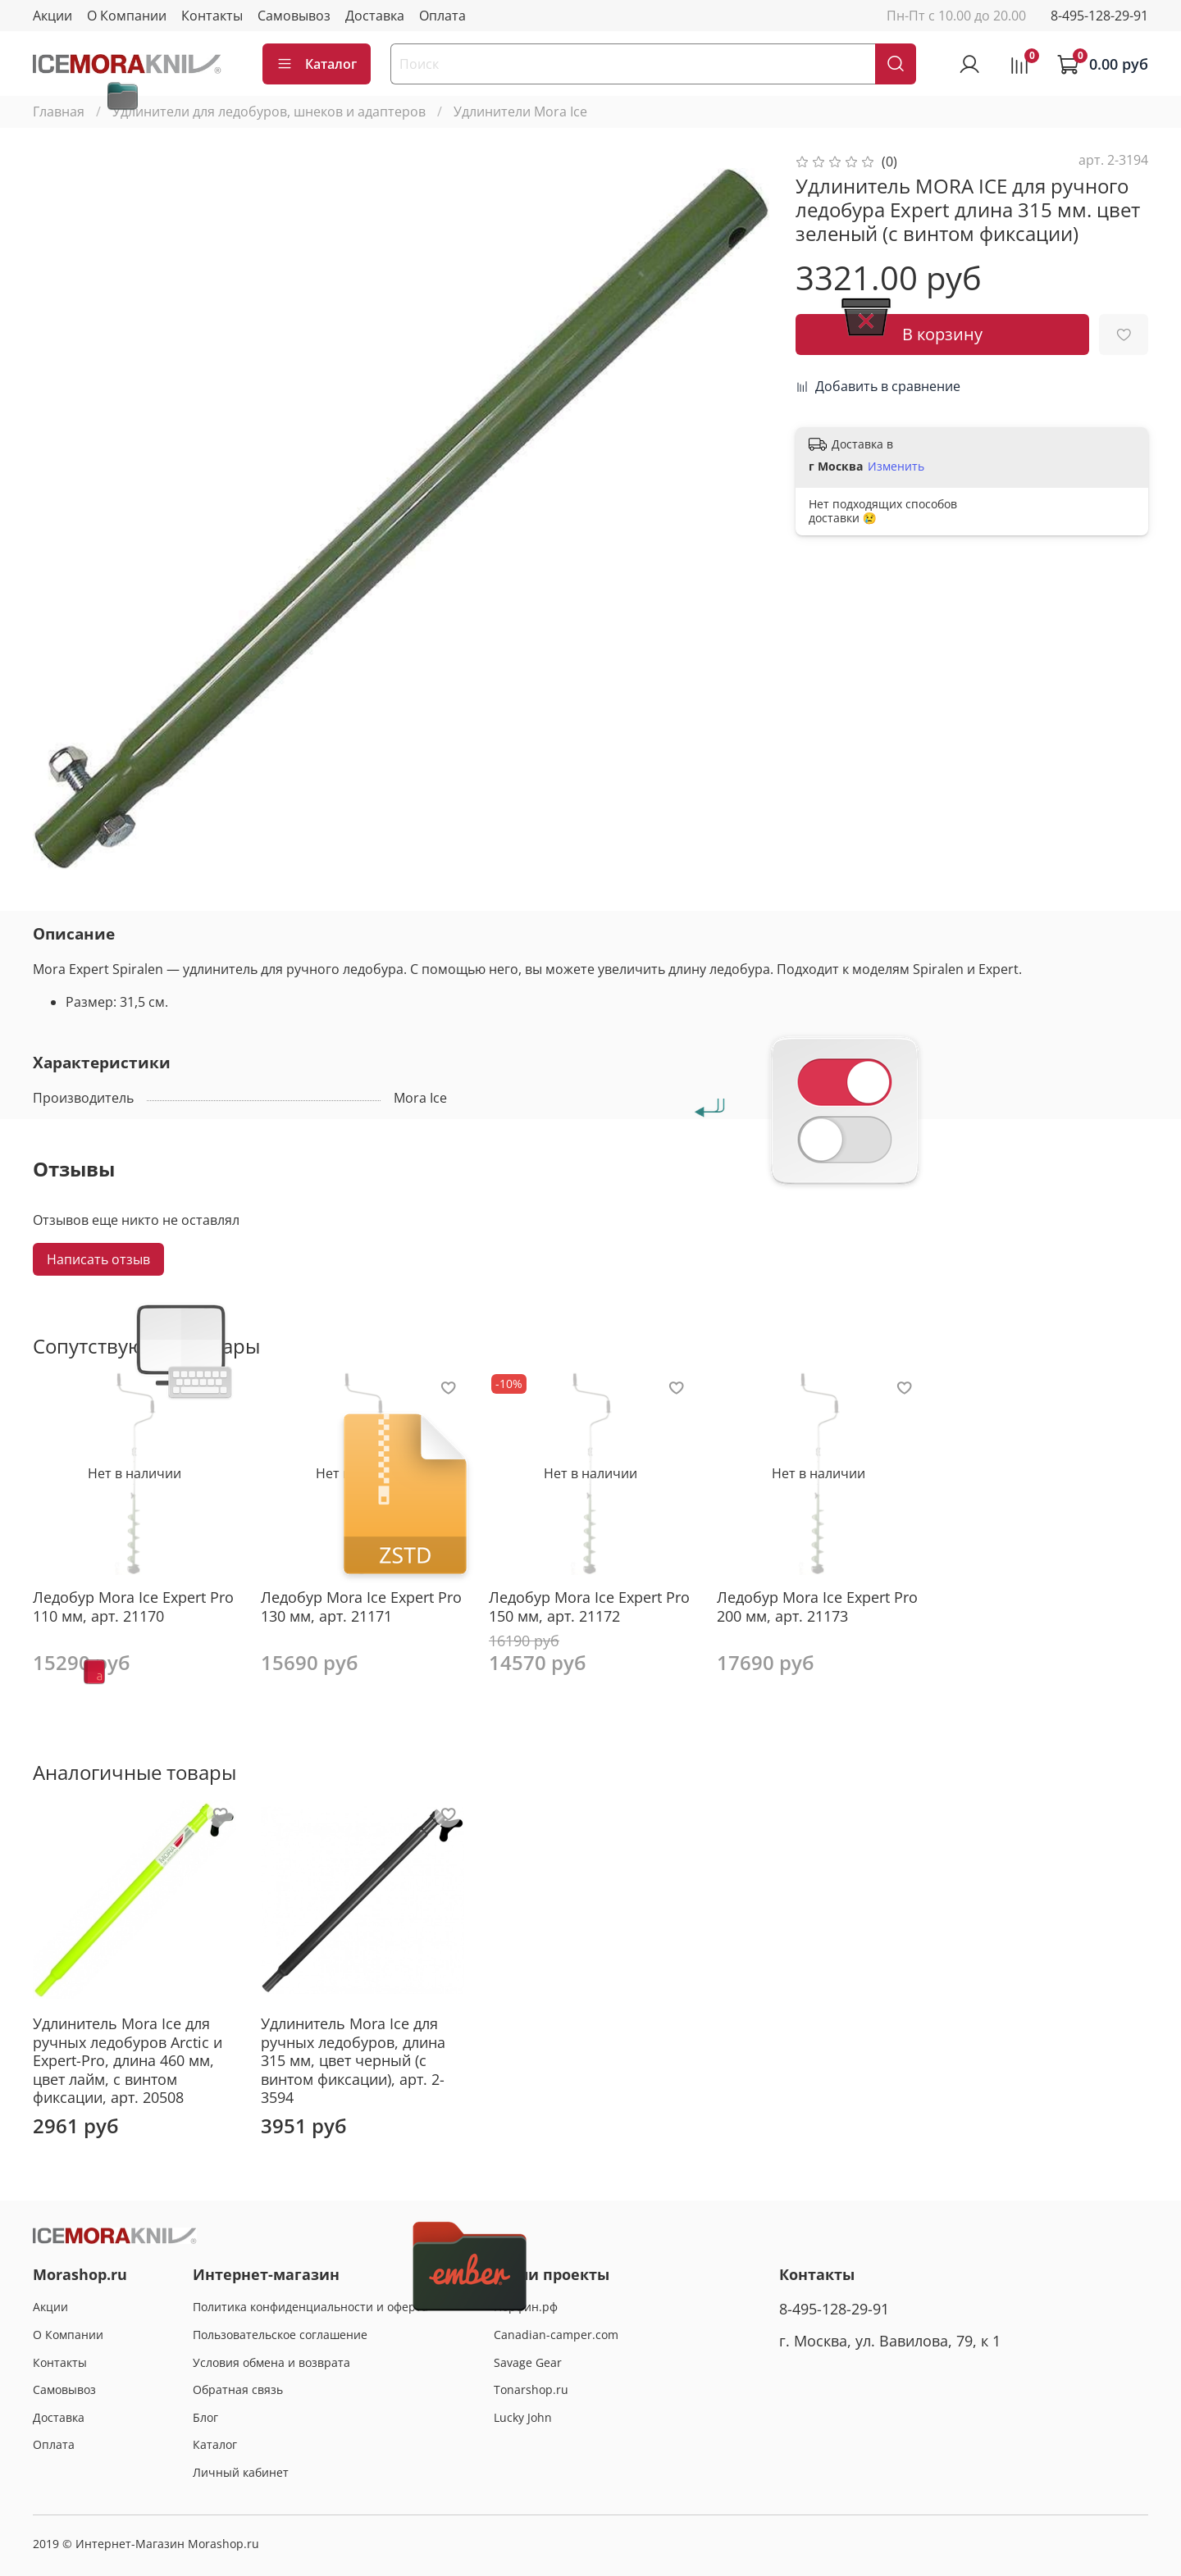 Image resolution: width=1181 pixels, height=2576 pixels. Describe the element at coordinates (184, 1350) in the screenshot. I see `access computer or desktop settings` at that location.